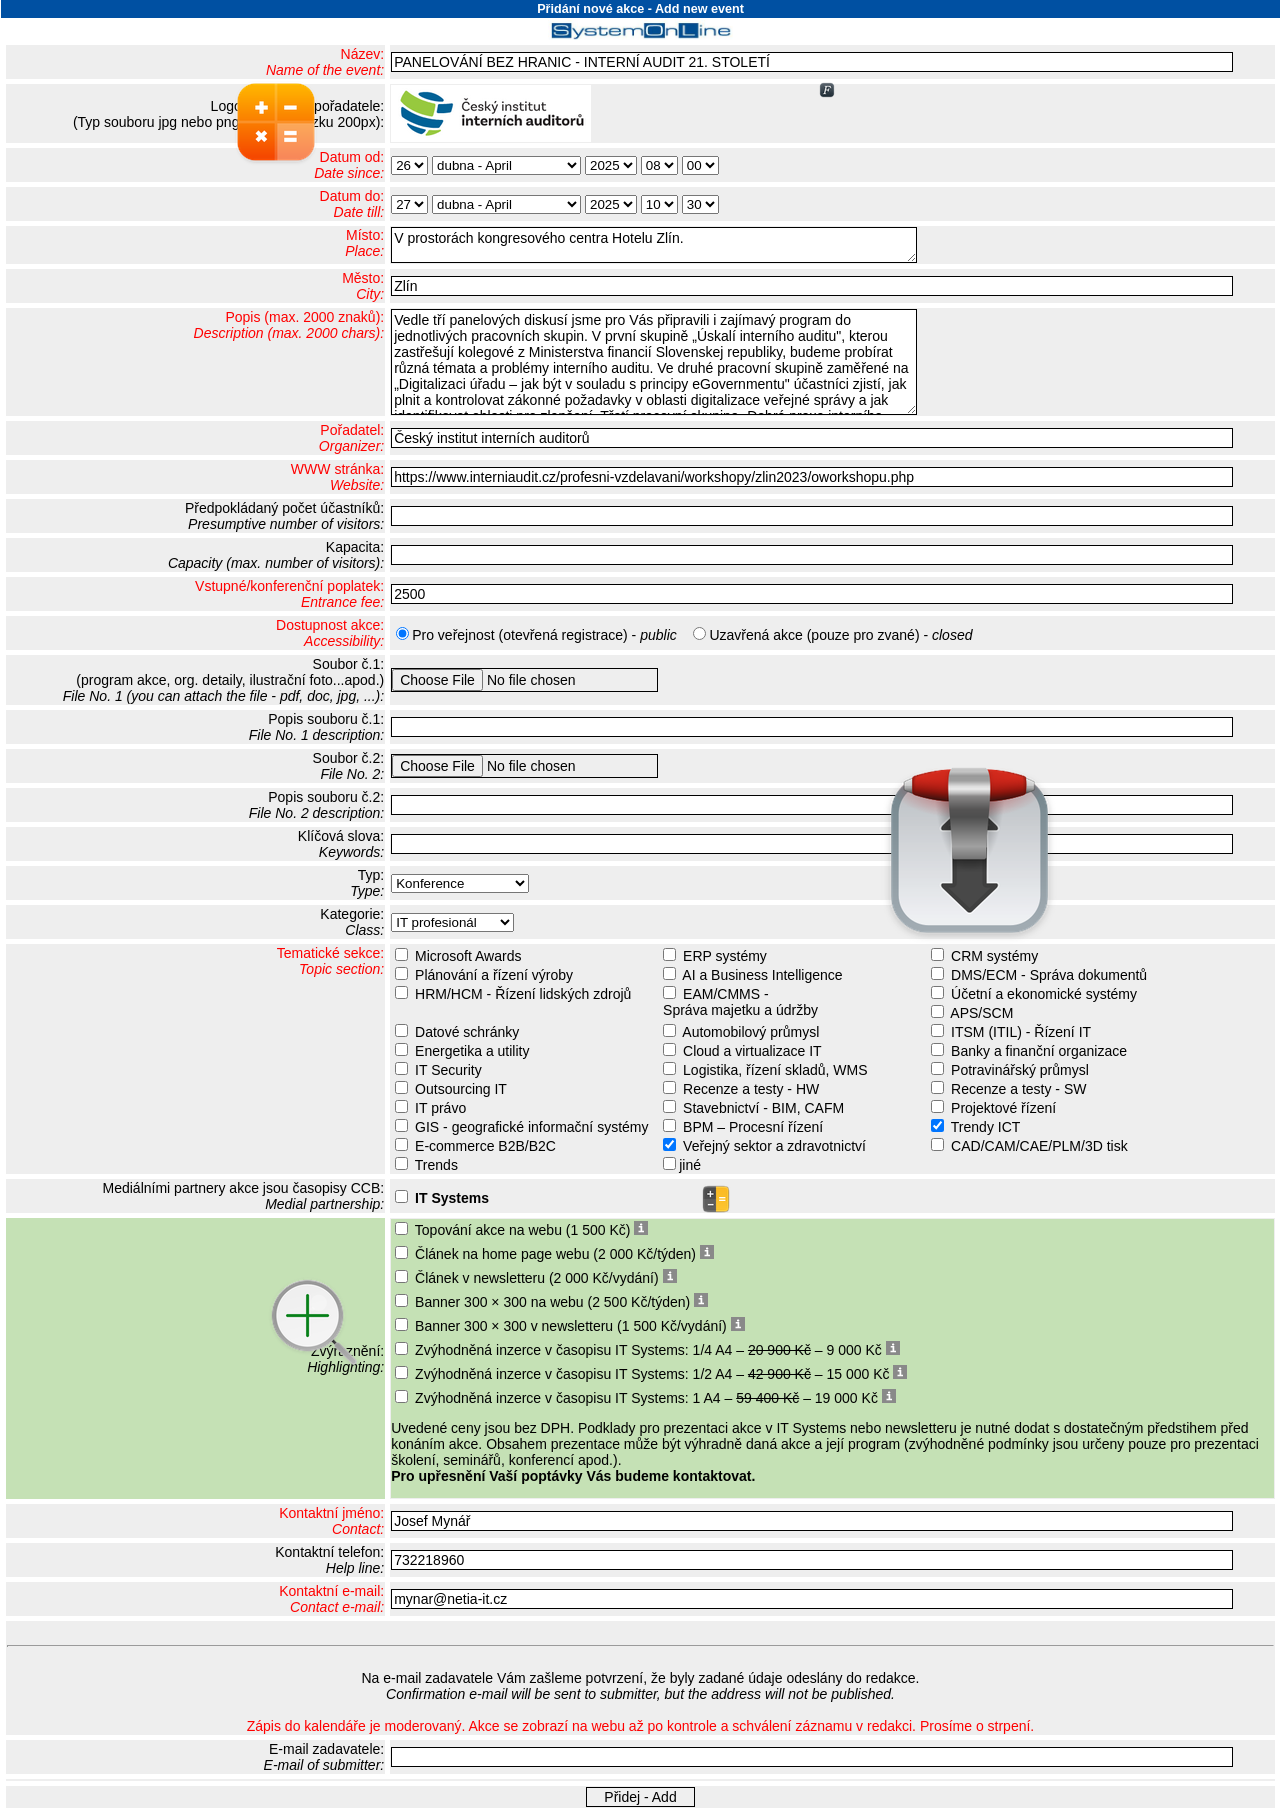 This screenshot has height=1813, width=1280. I want to click on open the calculator app, so click(716, 1199).